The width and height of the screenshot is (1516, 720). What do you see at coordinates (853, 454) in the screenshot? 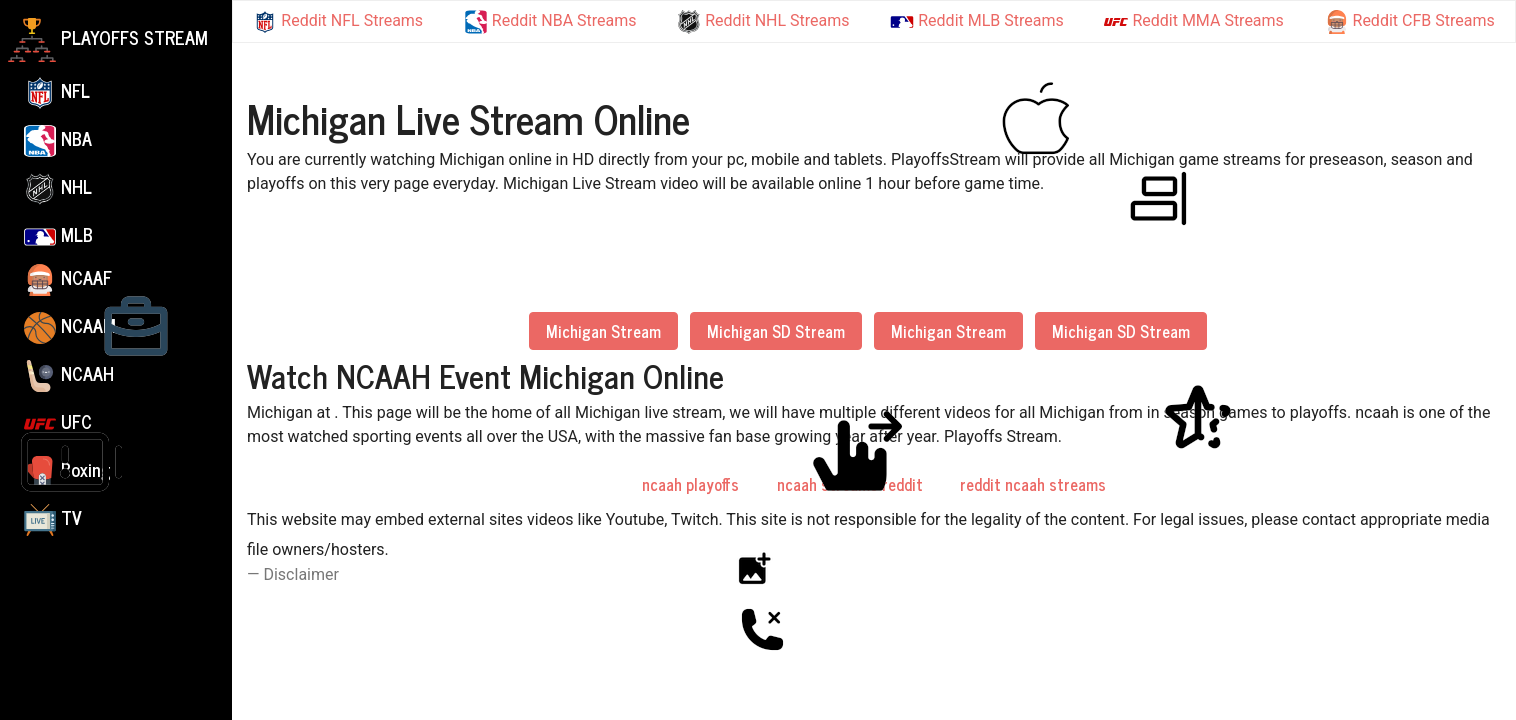
I see `swipe right to continue or proceed` at bounding box center [853, 454].